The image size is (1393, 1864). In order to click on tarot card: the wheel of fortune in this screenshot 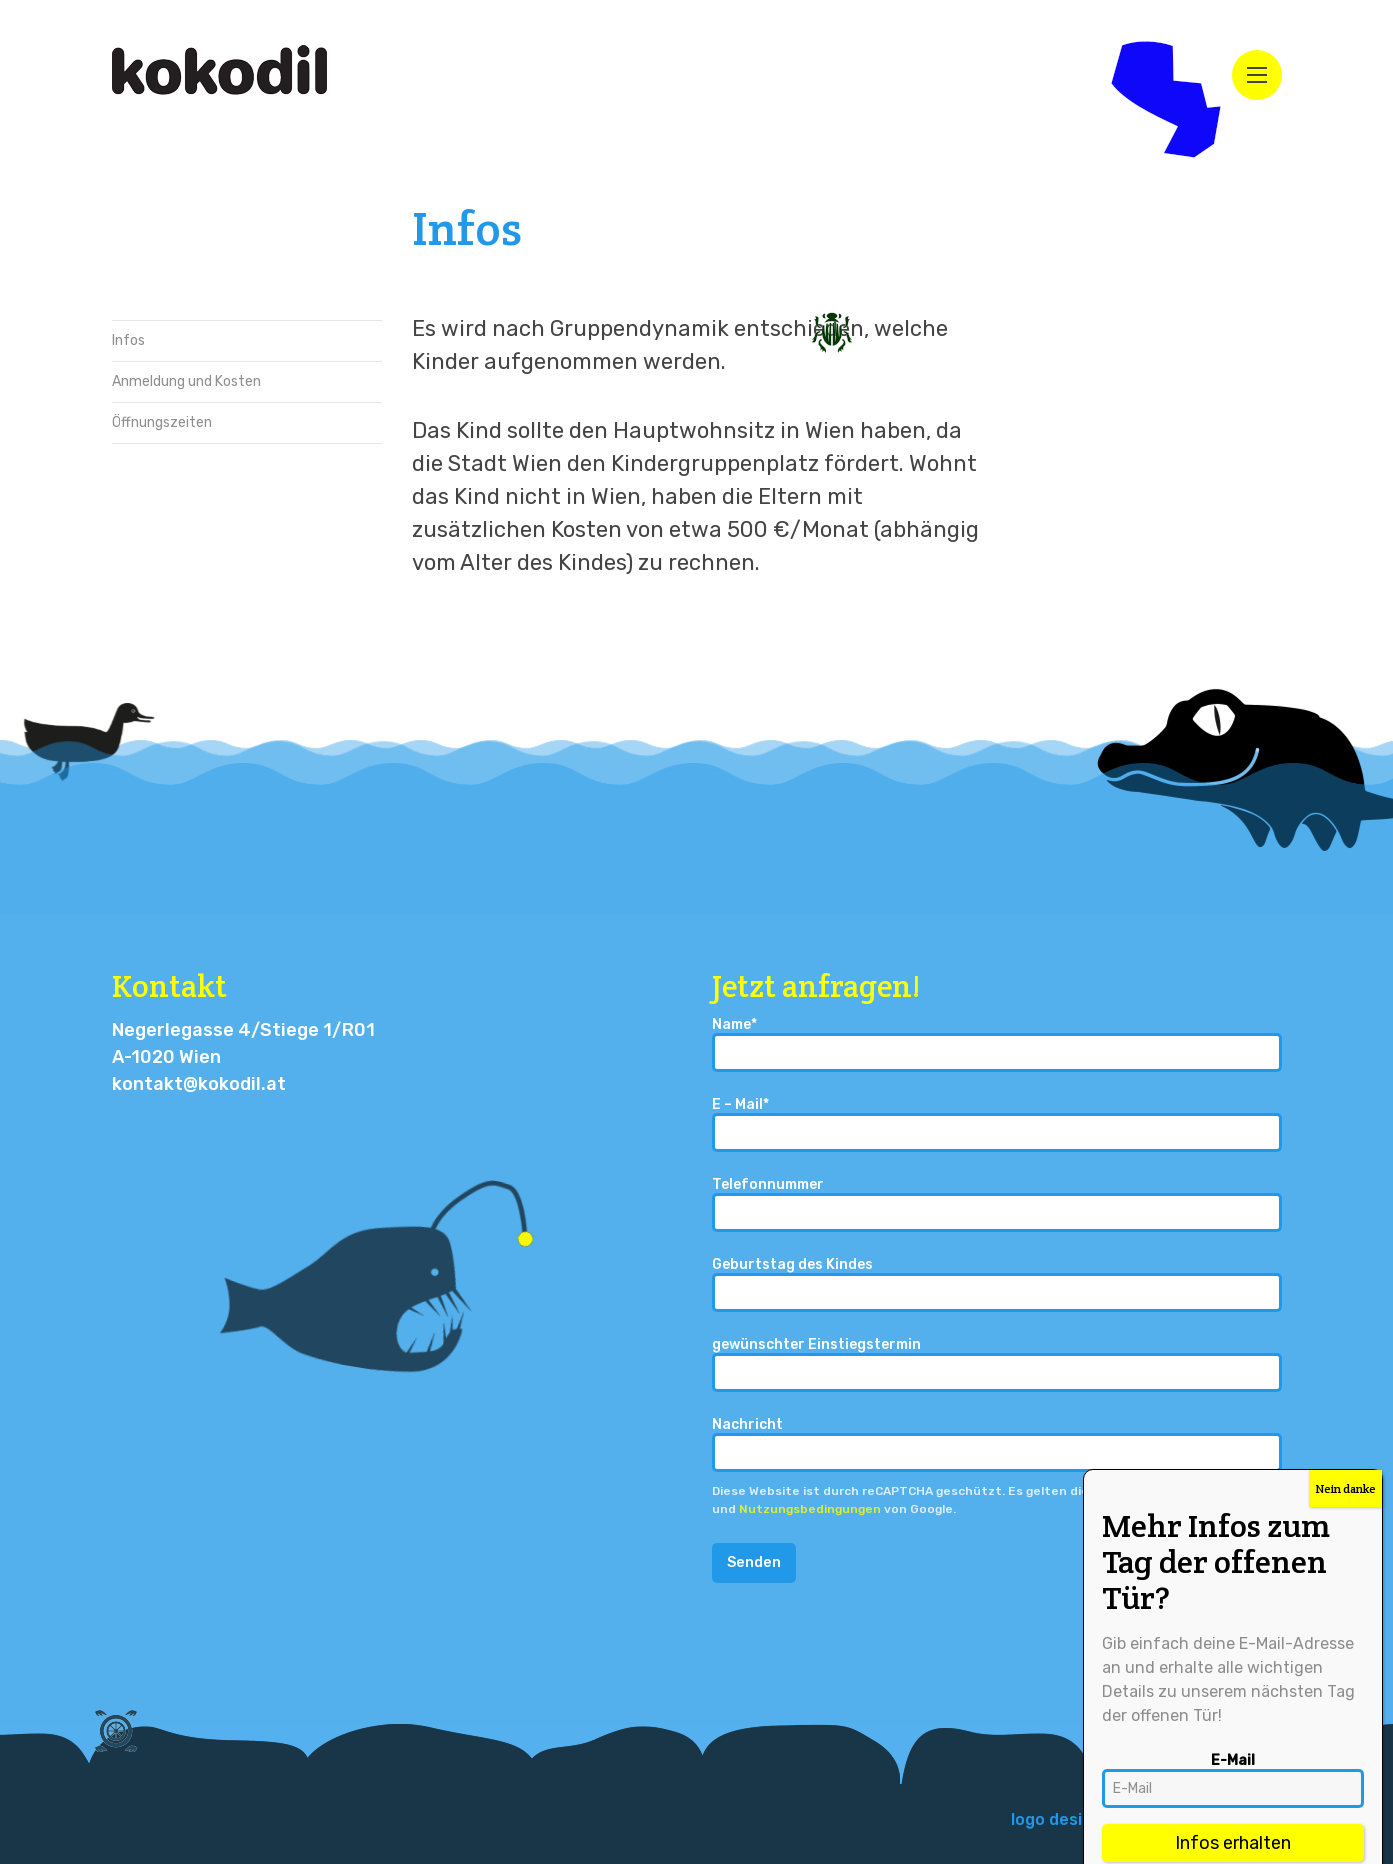, I will do `click(116, 1731)`.